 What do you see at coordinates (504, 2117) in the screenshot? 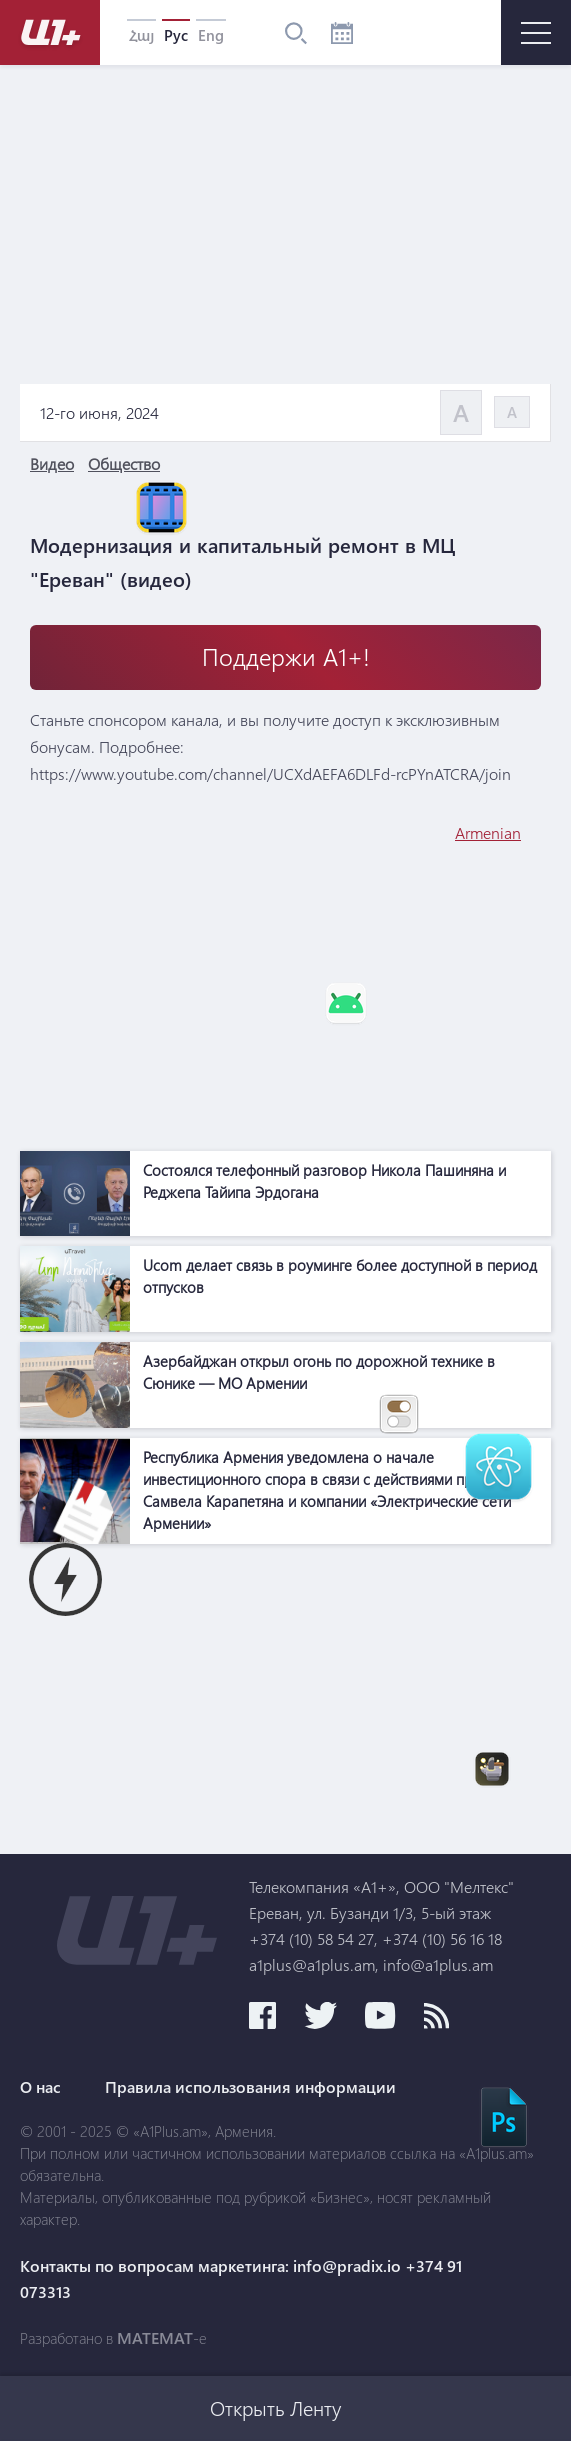
I see `a photoshop document file` at bounding box center [504, 2117].